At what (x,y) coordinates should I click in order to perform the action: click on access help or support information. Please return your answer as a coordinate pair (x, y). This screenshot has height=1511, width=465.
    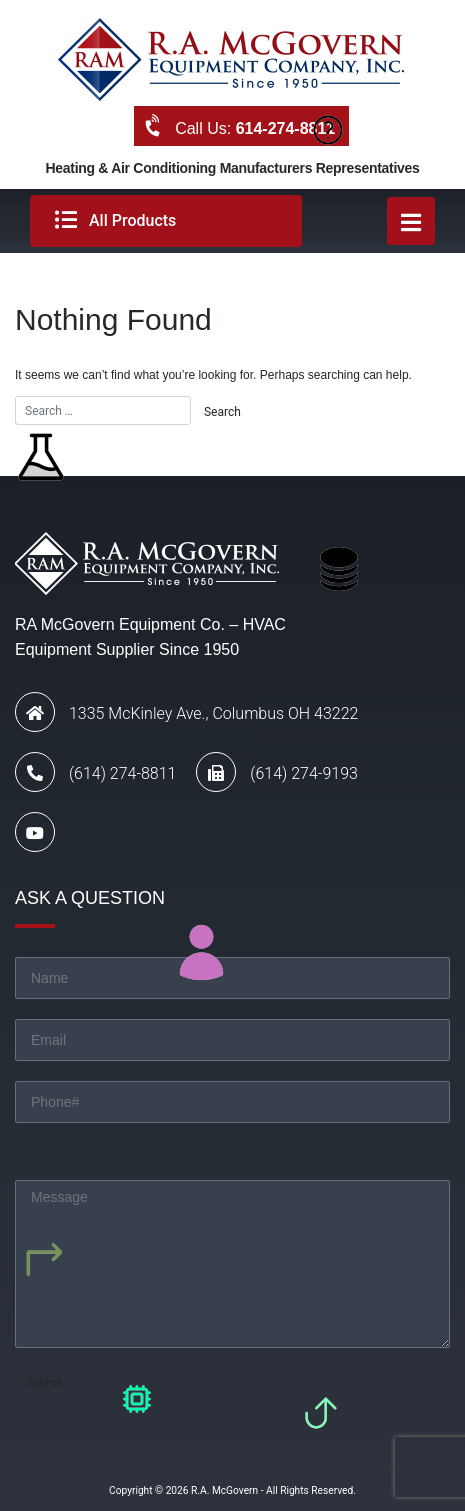
    Looking at the image, I should click on (328, 130).